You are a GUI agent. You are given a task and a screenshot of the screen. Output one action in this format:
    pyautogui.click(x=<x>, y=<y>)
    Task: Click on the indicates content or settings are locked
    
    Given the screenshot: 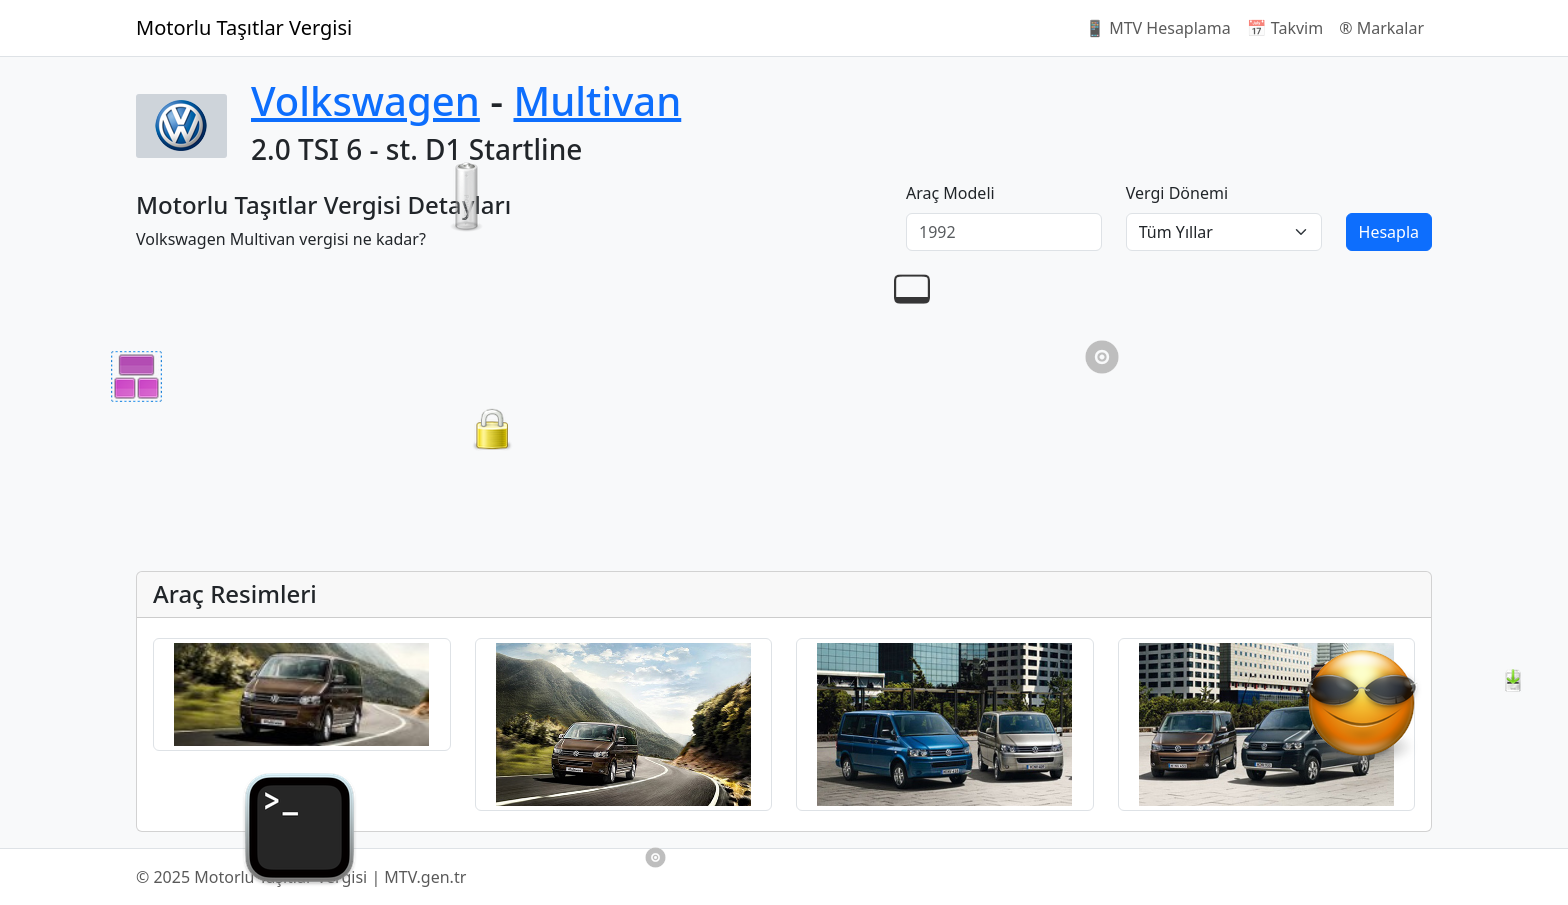 What is the action you would take?
    pyautogui.click(x=493, y=429)
    